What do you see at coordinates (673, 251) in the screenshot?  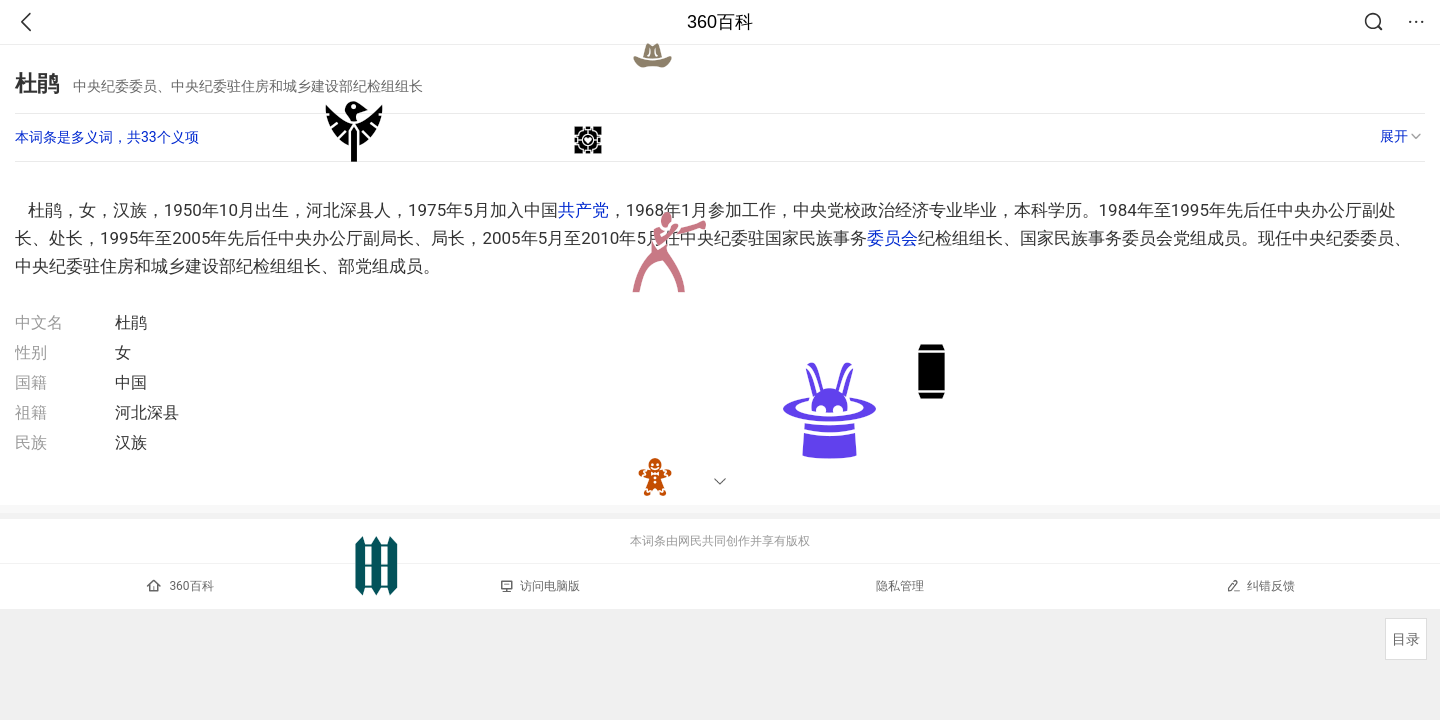 I see `perform a punch attack in a fighting game` at bounding box center [673, 251].